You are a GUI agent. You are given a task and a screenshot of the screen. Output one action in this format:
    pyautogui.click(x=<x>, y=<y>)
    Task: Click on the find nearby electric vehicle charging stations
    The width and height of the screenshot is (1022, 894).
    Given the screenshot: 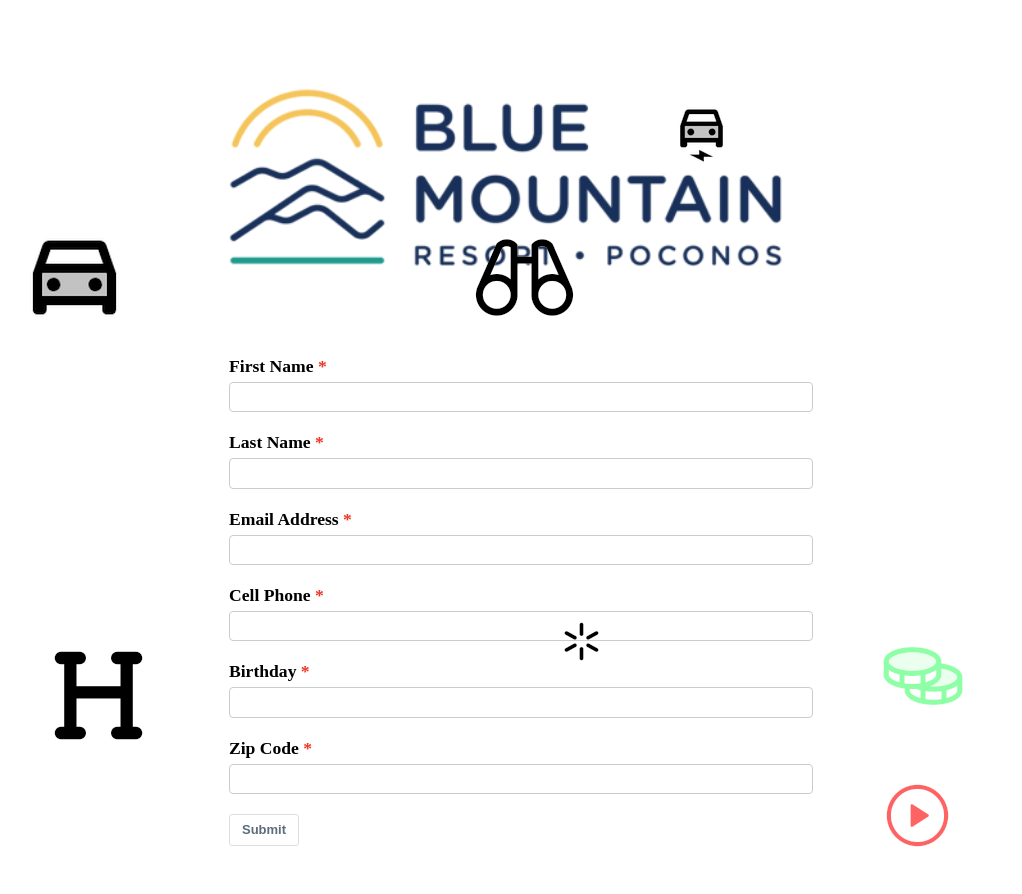 What is the action you would take?
    pyautogui.click(x=701, y=135)
    